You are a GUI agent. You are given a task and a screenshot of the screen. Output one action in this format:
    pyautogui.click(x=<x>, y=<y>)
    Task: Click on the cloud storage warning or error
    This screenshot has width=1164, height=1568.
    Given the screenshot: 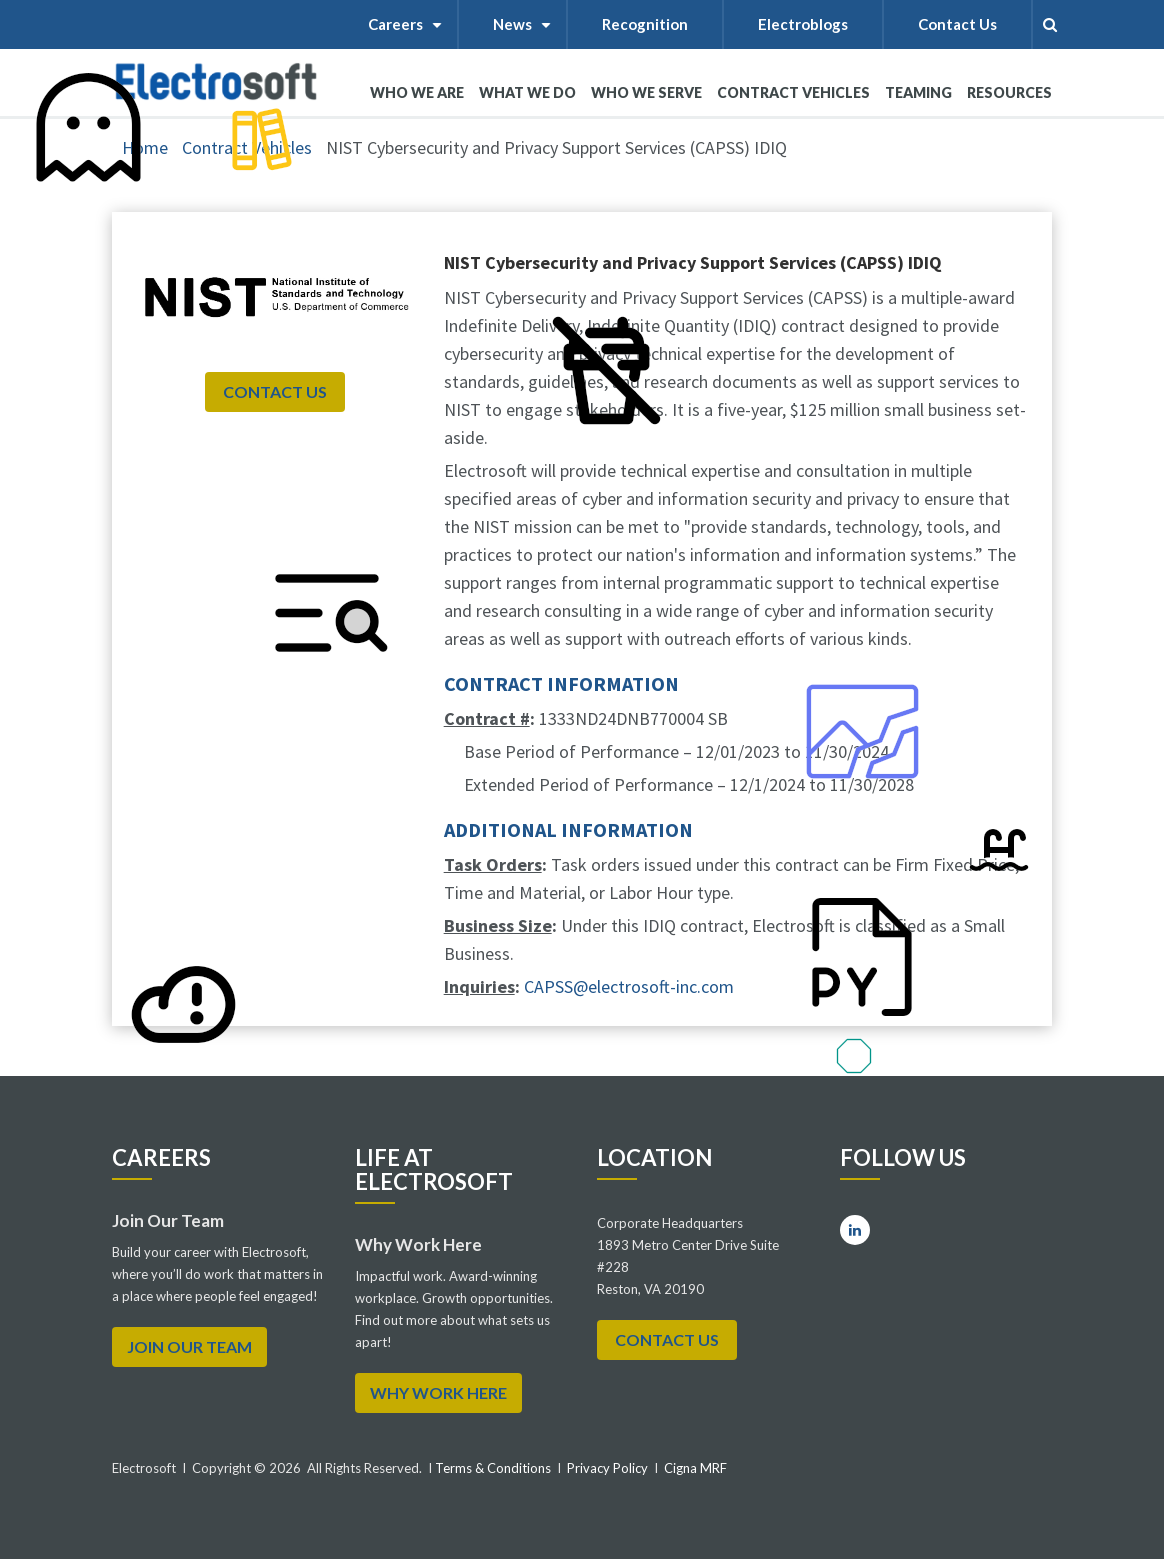 What is the action you would take?
    pyautogui.click(x=183, y=1004)
    